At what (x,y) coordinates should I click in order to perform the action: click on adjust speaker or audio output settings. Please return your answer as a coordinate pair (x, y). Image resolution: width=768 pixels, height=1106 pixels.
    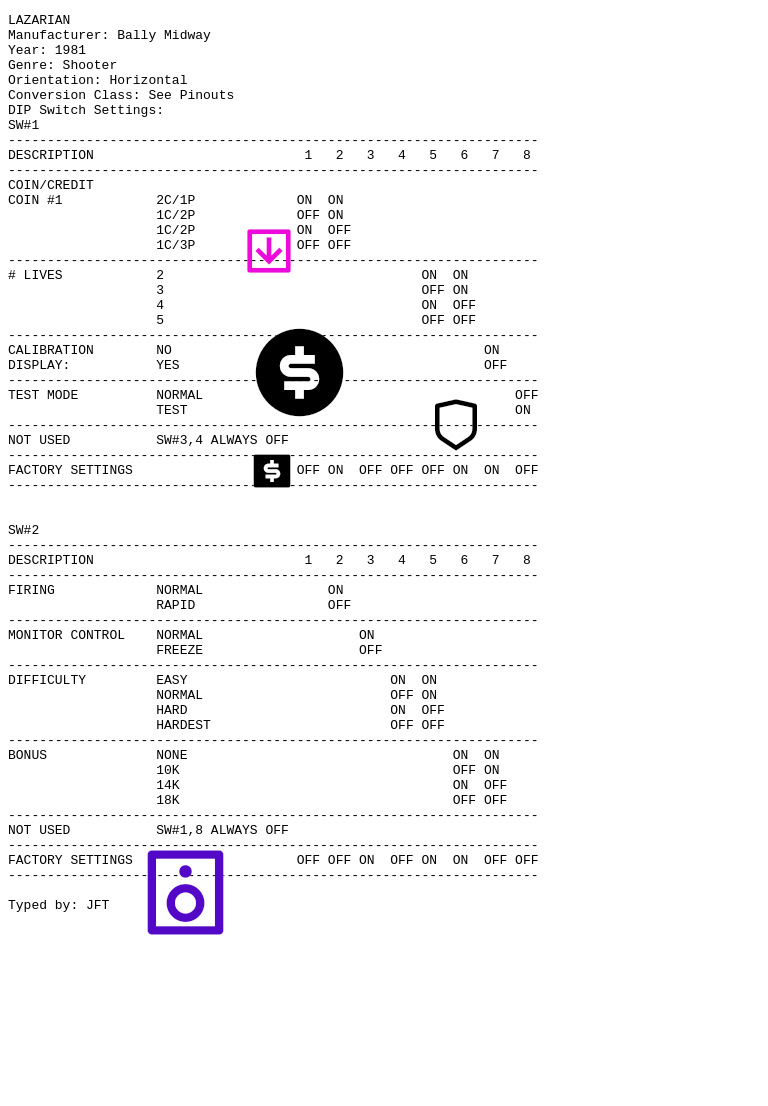
    Looking at the image, I should click on (185, 892).